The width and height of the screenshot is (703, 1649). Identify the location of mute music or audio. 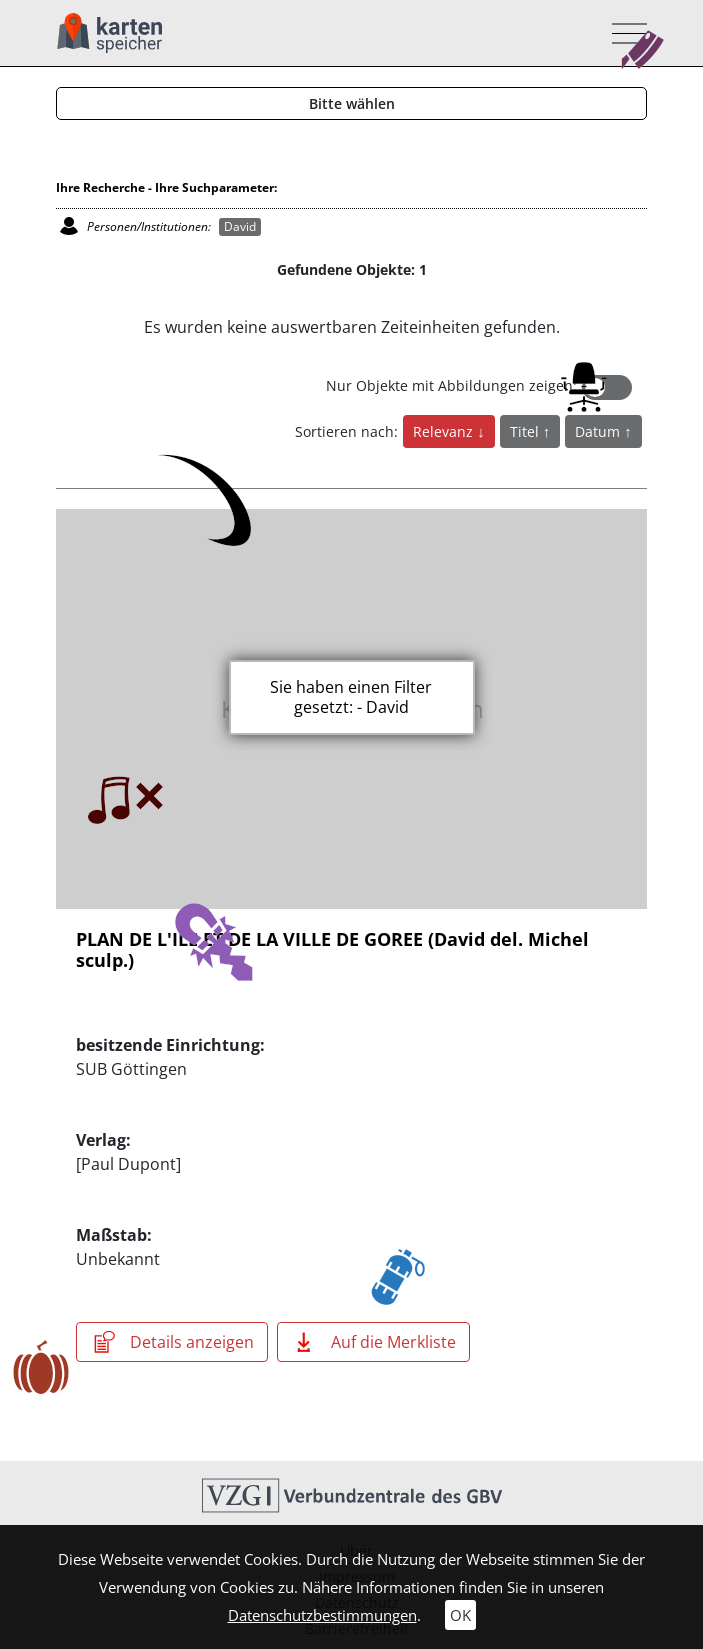
(127, 796).